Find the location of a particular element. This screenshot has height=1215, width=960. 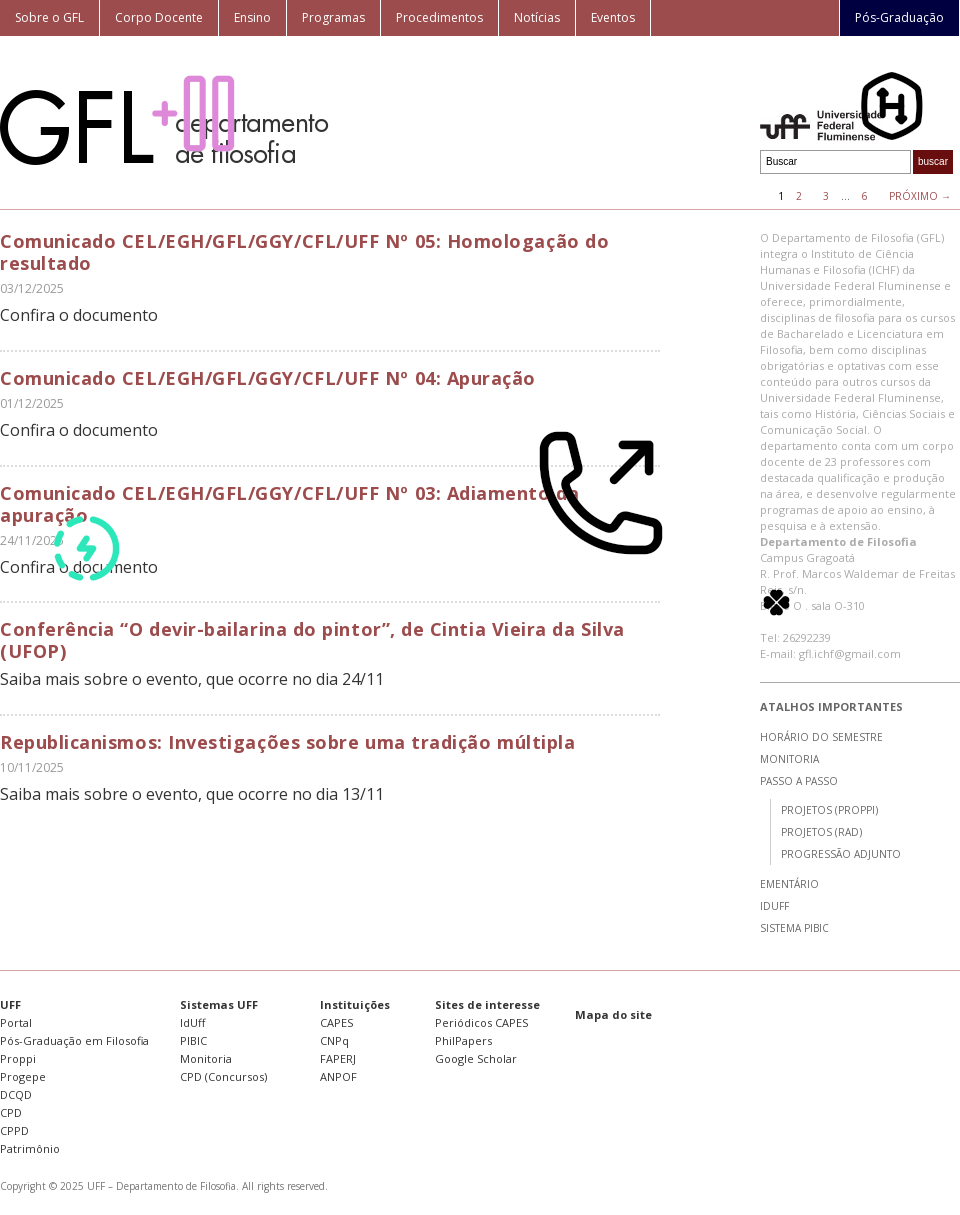

visit HackerRank coding platform is located at coordinates (892, 106).